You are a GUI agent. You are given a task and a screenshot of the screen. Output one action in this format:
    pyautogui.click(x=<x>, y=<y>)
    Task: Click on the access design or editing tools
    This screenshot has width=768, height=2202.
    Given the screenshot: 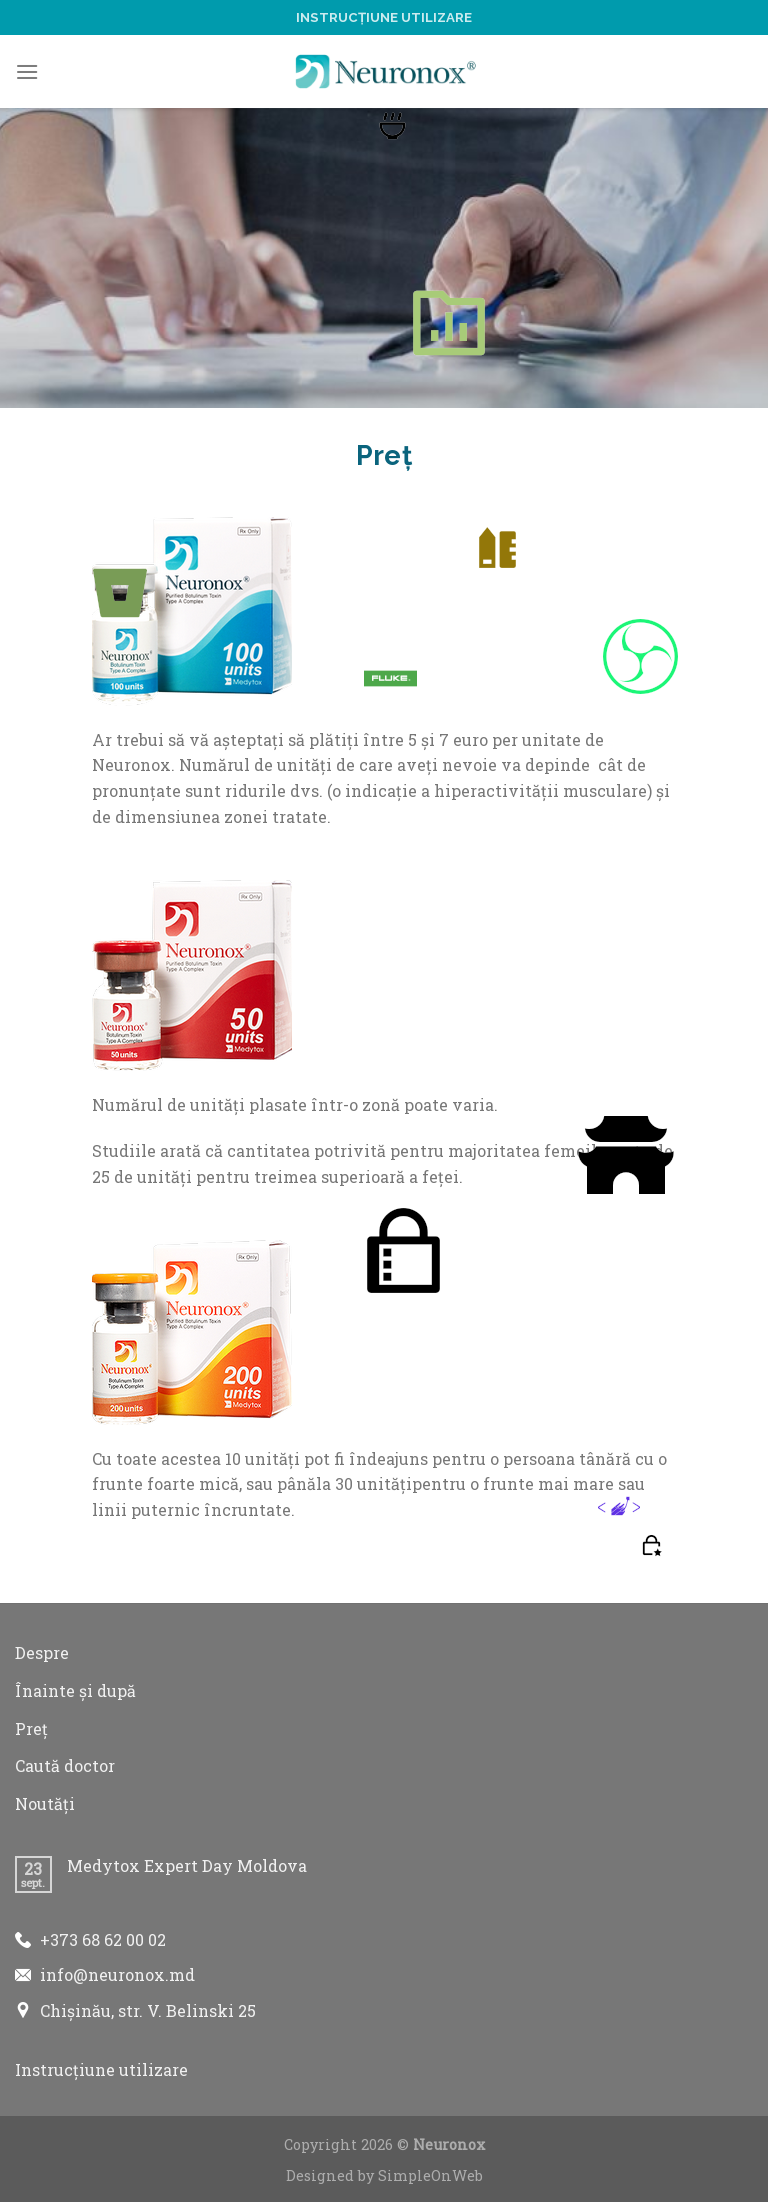 What is the action you would take?
    pyautogui.click(x=497, y=547)
    